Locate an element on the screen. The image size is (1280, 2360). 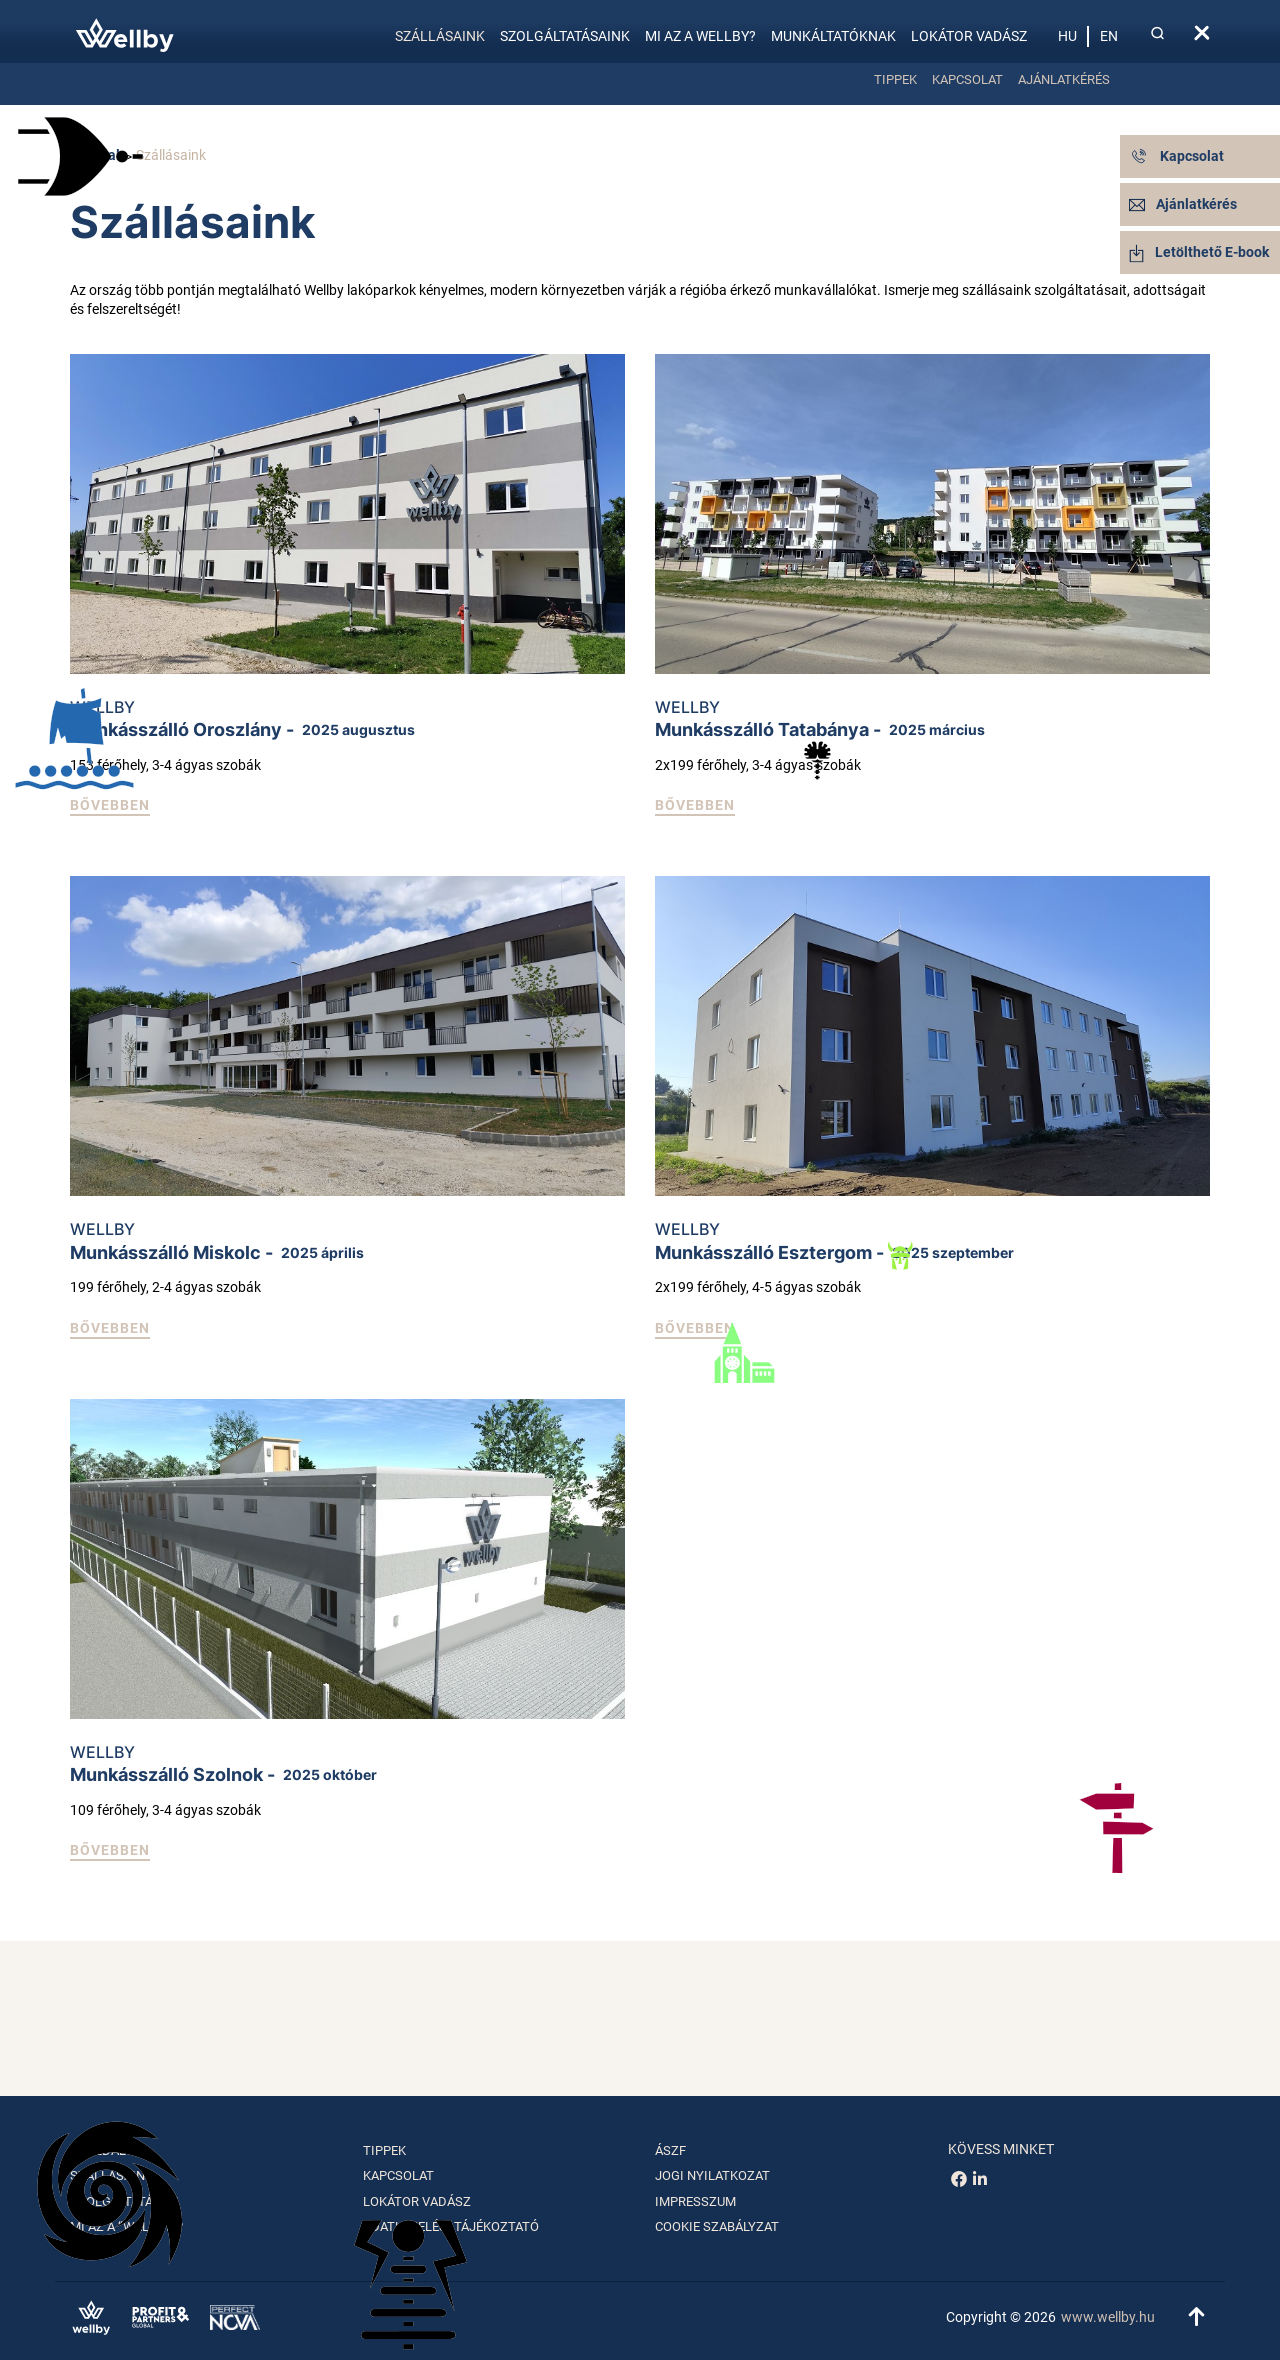
select viking or warrior character class is located at coordinates (900, 1255).